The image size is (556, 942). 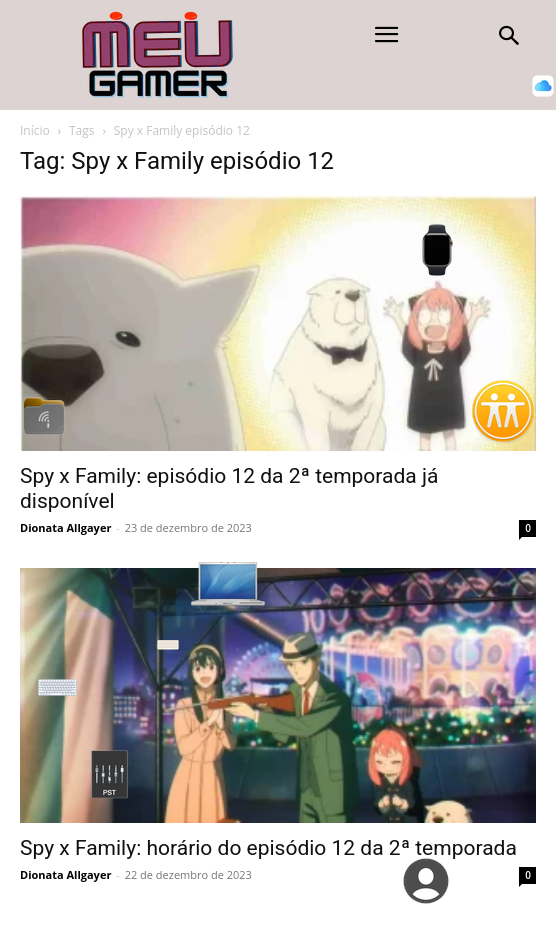 I want to click on bluetooth keyboard connected, so click(x=168, y=645).